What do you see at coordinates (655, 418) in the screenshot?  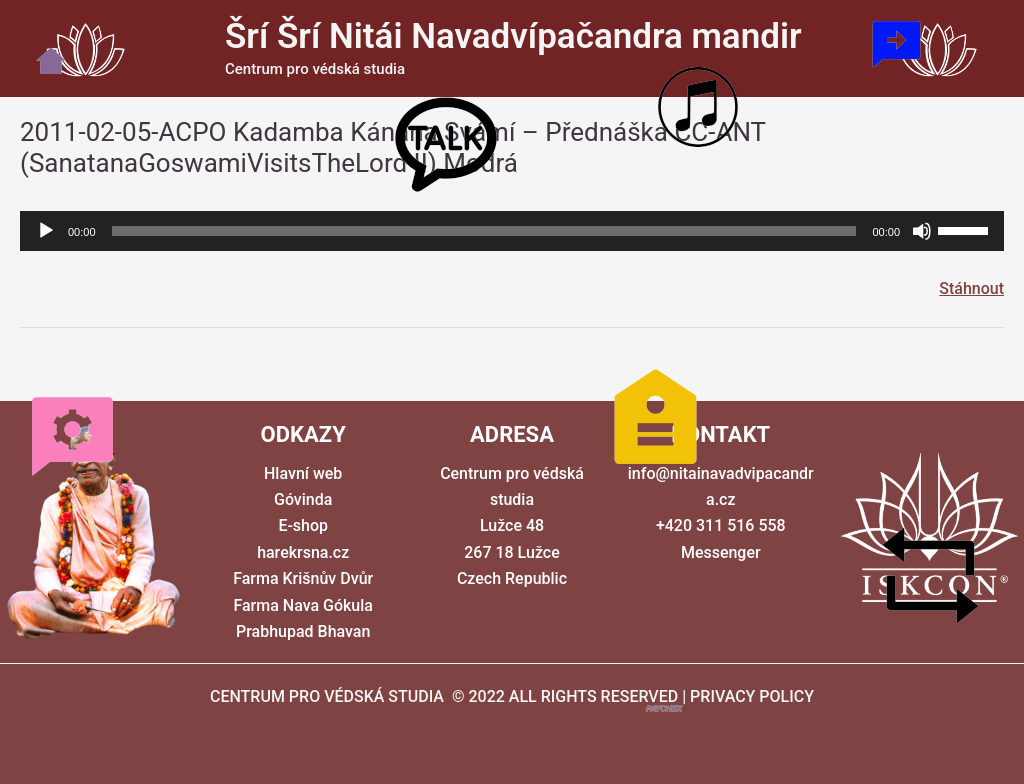 I see `view product pricing or deals` at bounding box center [655, 418].